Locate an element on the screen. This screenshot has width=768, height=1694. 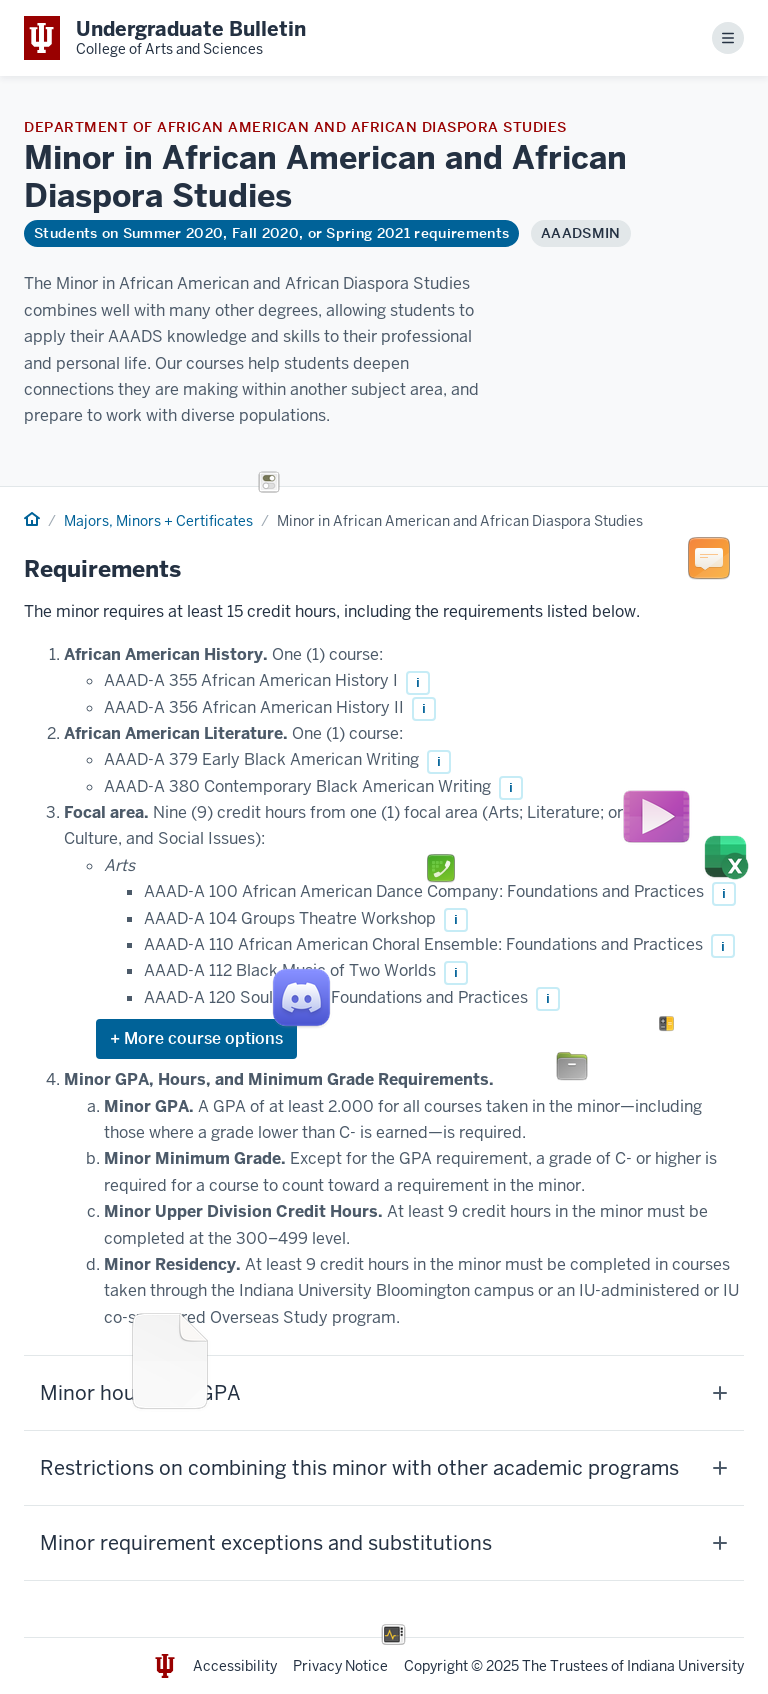
open the calculator app is located at coordinates (666, 1023).